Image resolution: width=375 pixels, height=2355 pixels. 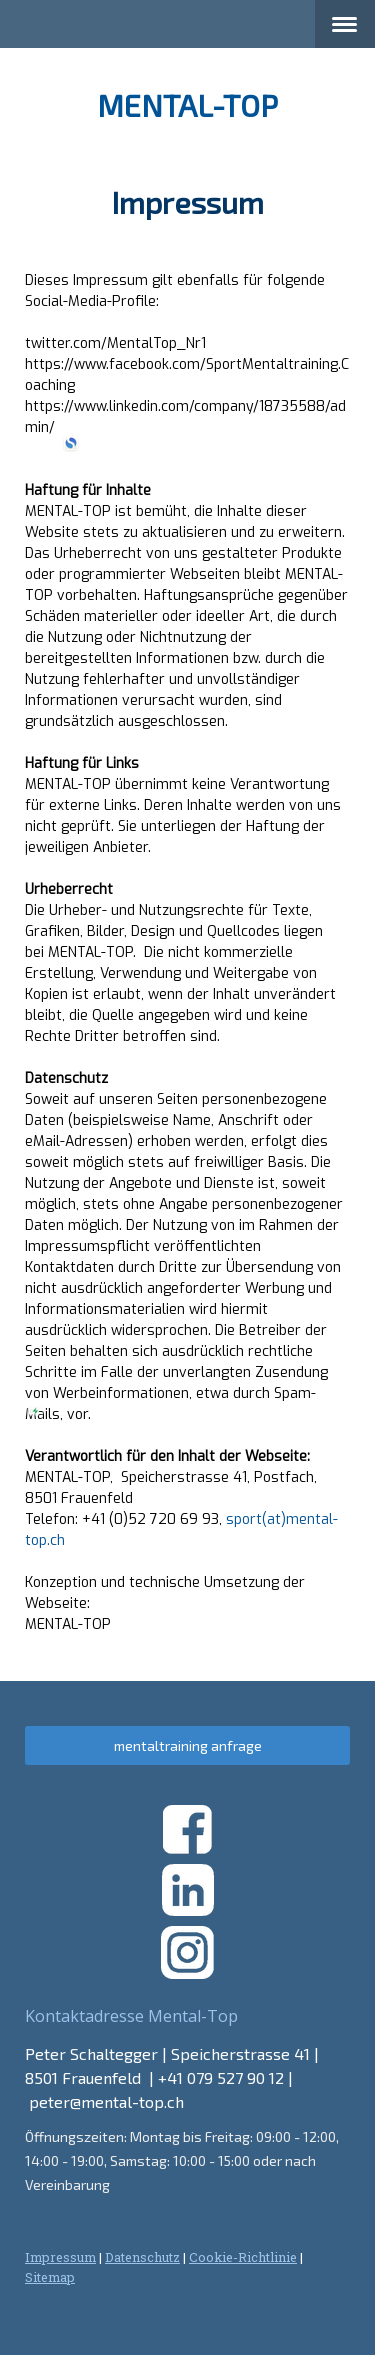 I want to click on open simplenote app, so click(x=71, y=443).